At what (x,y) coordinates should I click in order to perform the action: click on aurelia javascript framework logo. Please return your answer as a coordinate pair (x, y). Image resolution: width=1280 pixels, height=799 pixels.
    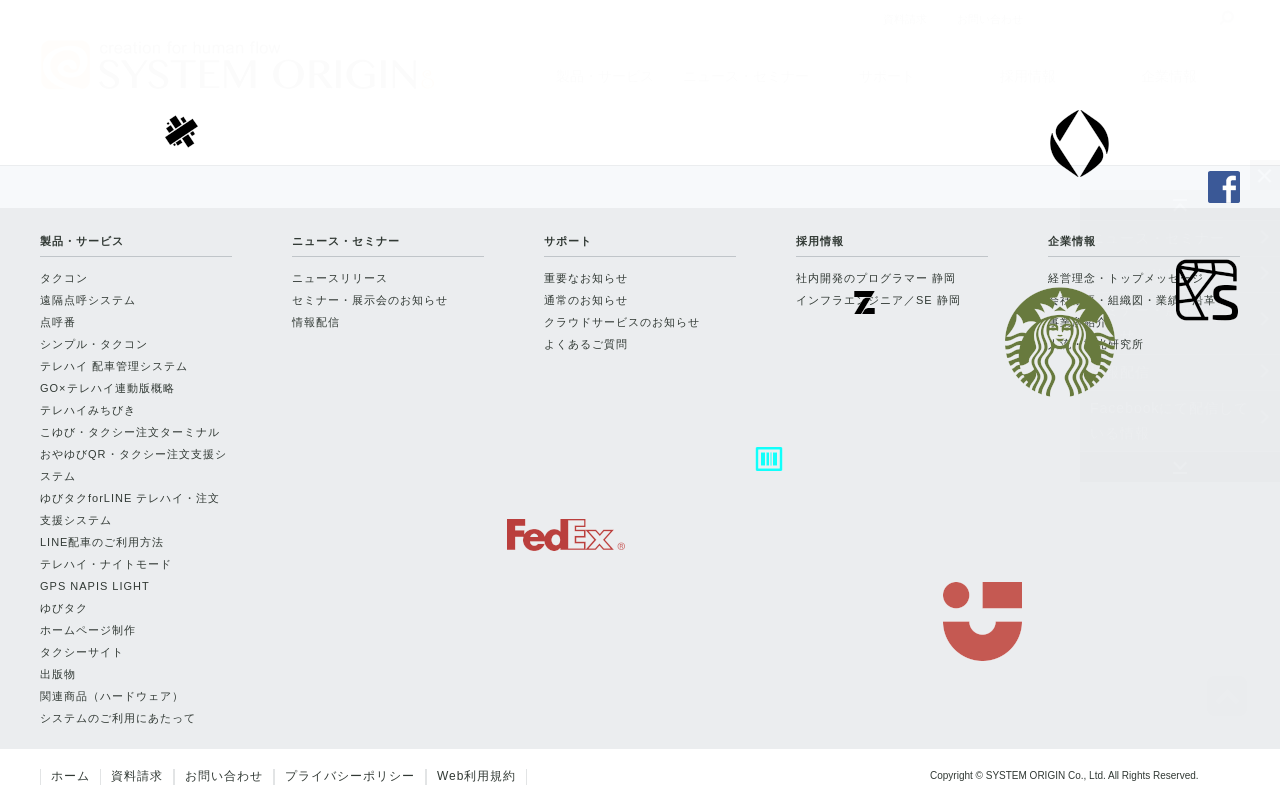
    Looking at the image, I should click on (181, 131).